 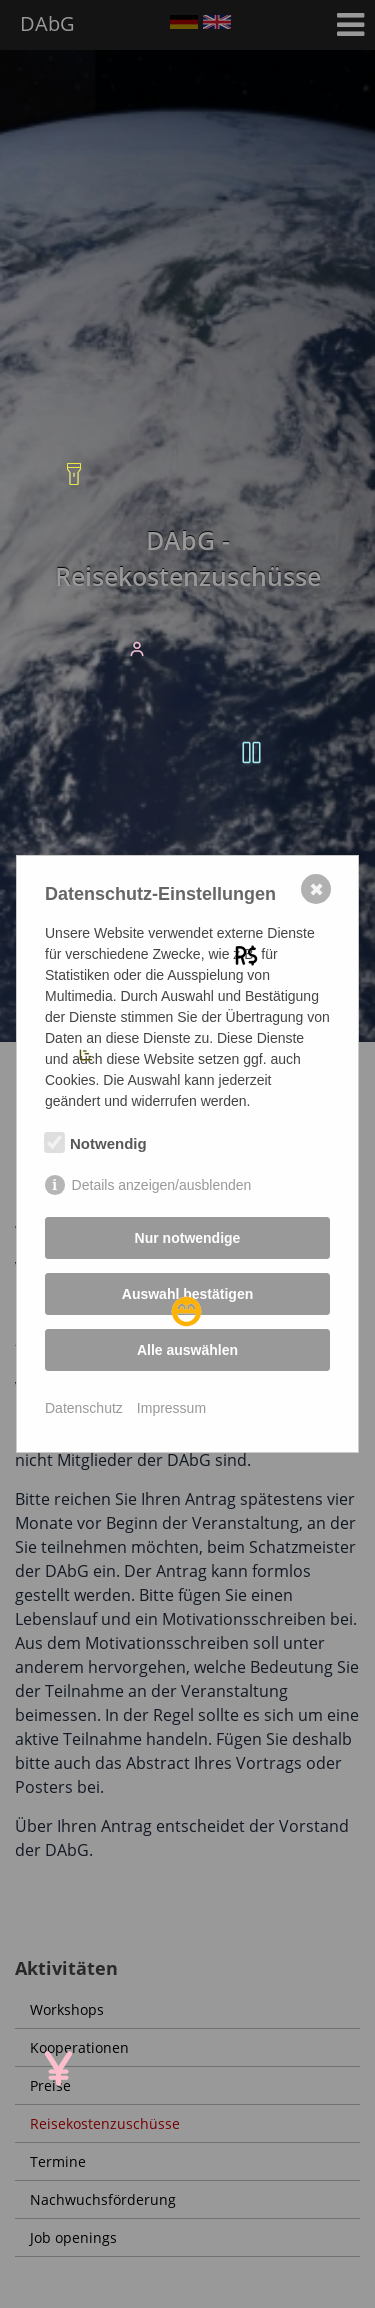 What do you see at coordinates (186, 1311) in the screenshot?
I see `add a laughing emoji reaction` at bounding box center [186, 1311].